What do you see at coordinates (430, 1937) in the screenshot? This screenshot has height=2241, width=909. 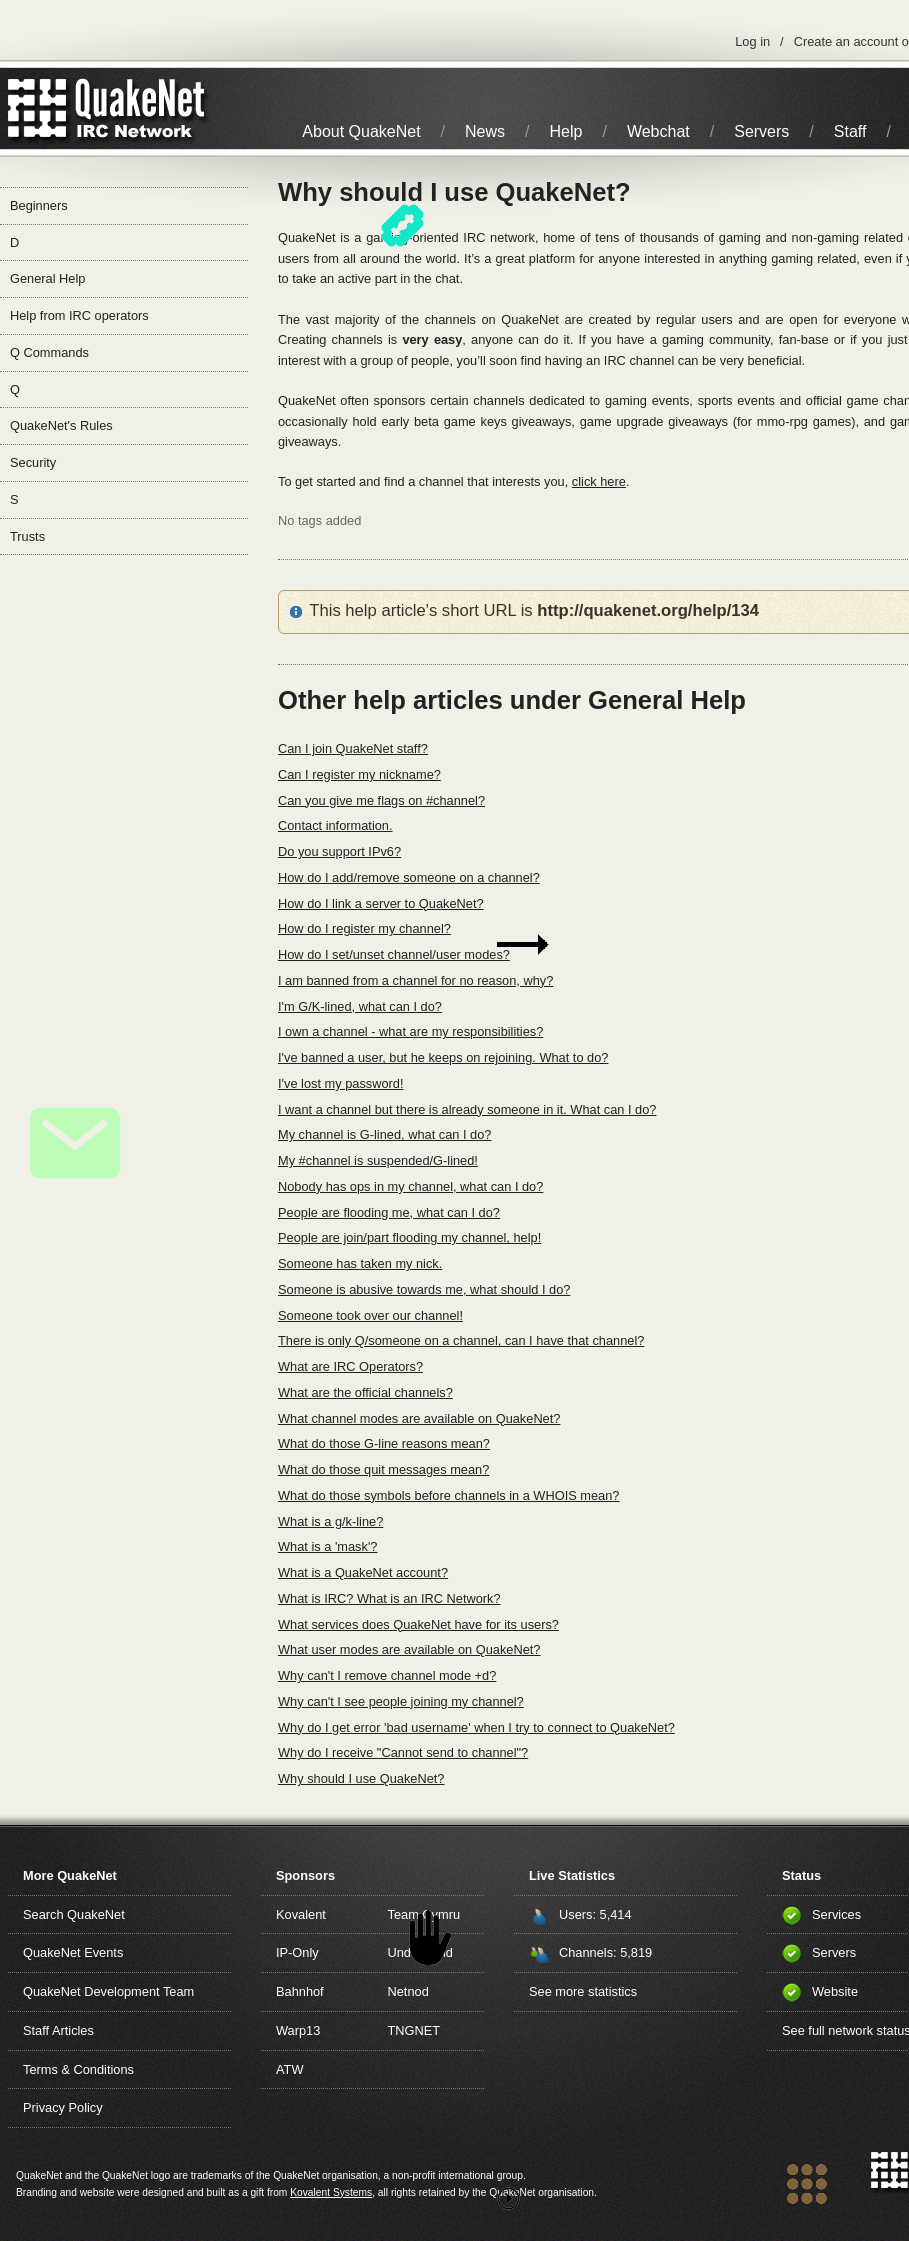 I see `stop or halt an action` at bounding box center [430, 1937].